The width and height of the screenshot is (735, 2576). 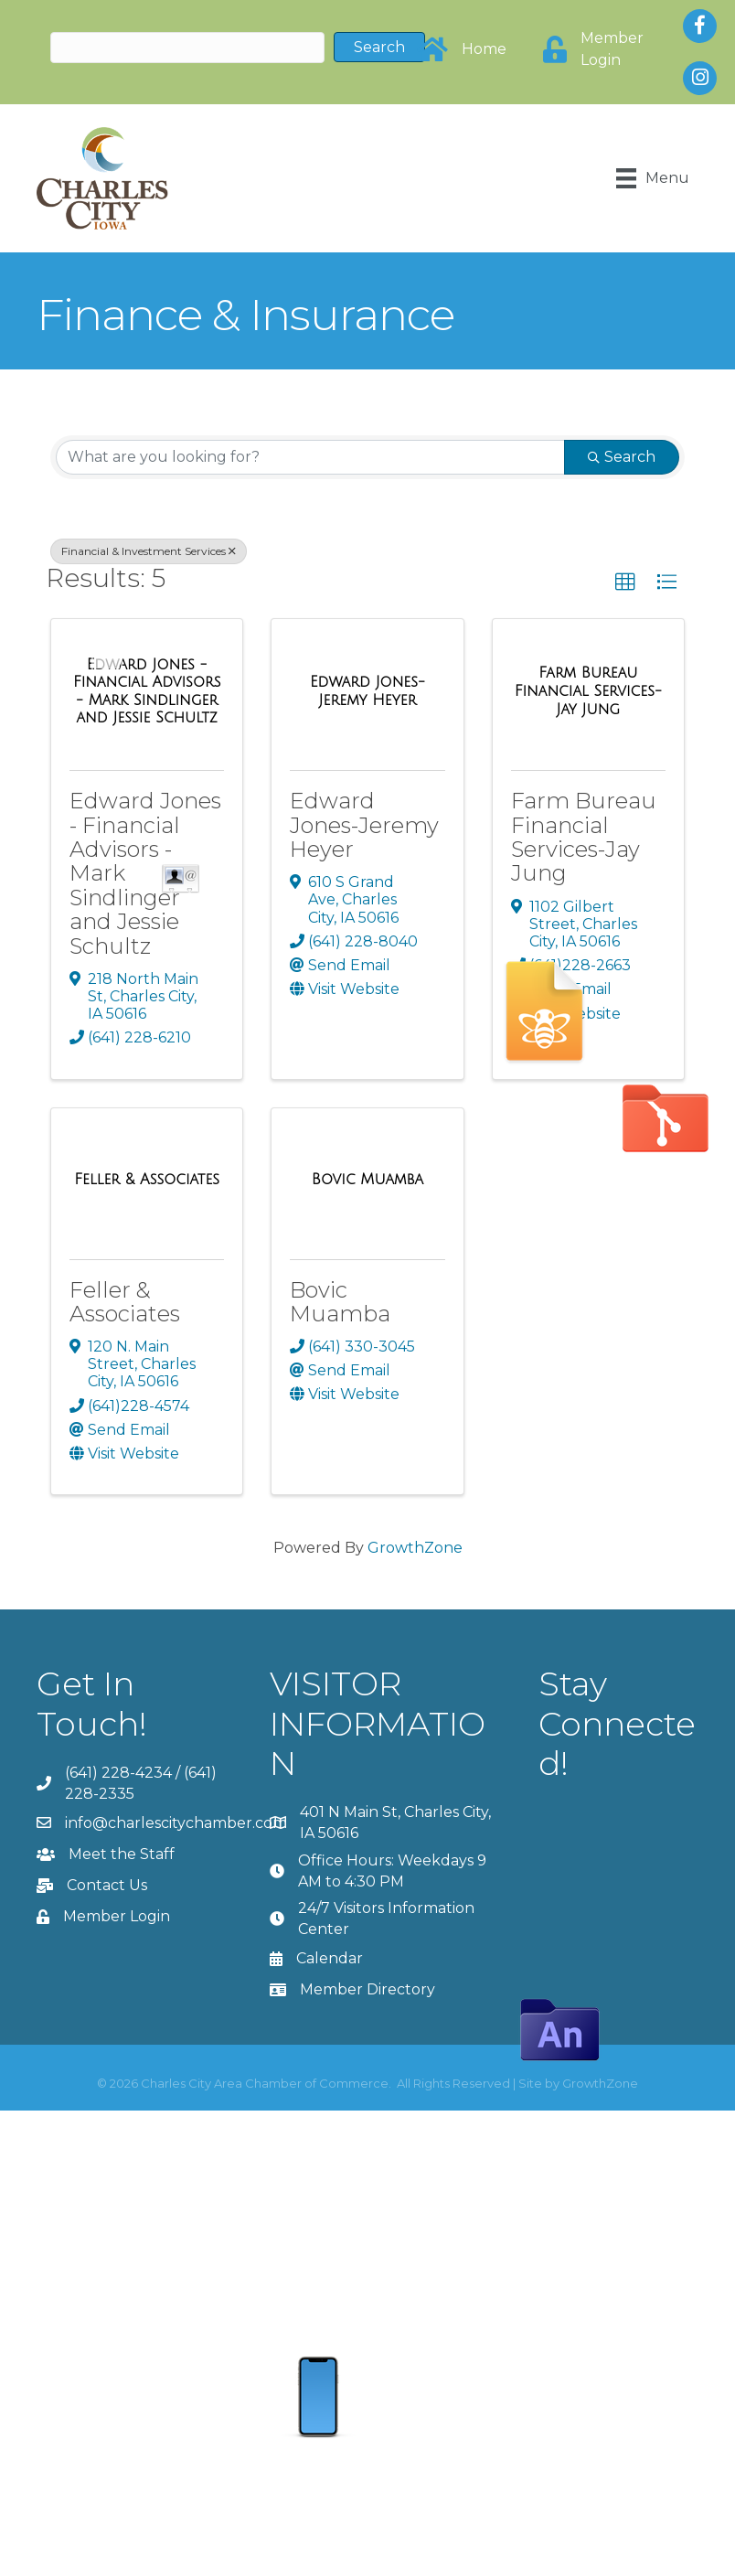 What do you see at coordinates (180, 878) in the screenshot?
I see `open contacts app` at bounding box center [180, 878].